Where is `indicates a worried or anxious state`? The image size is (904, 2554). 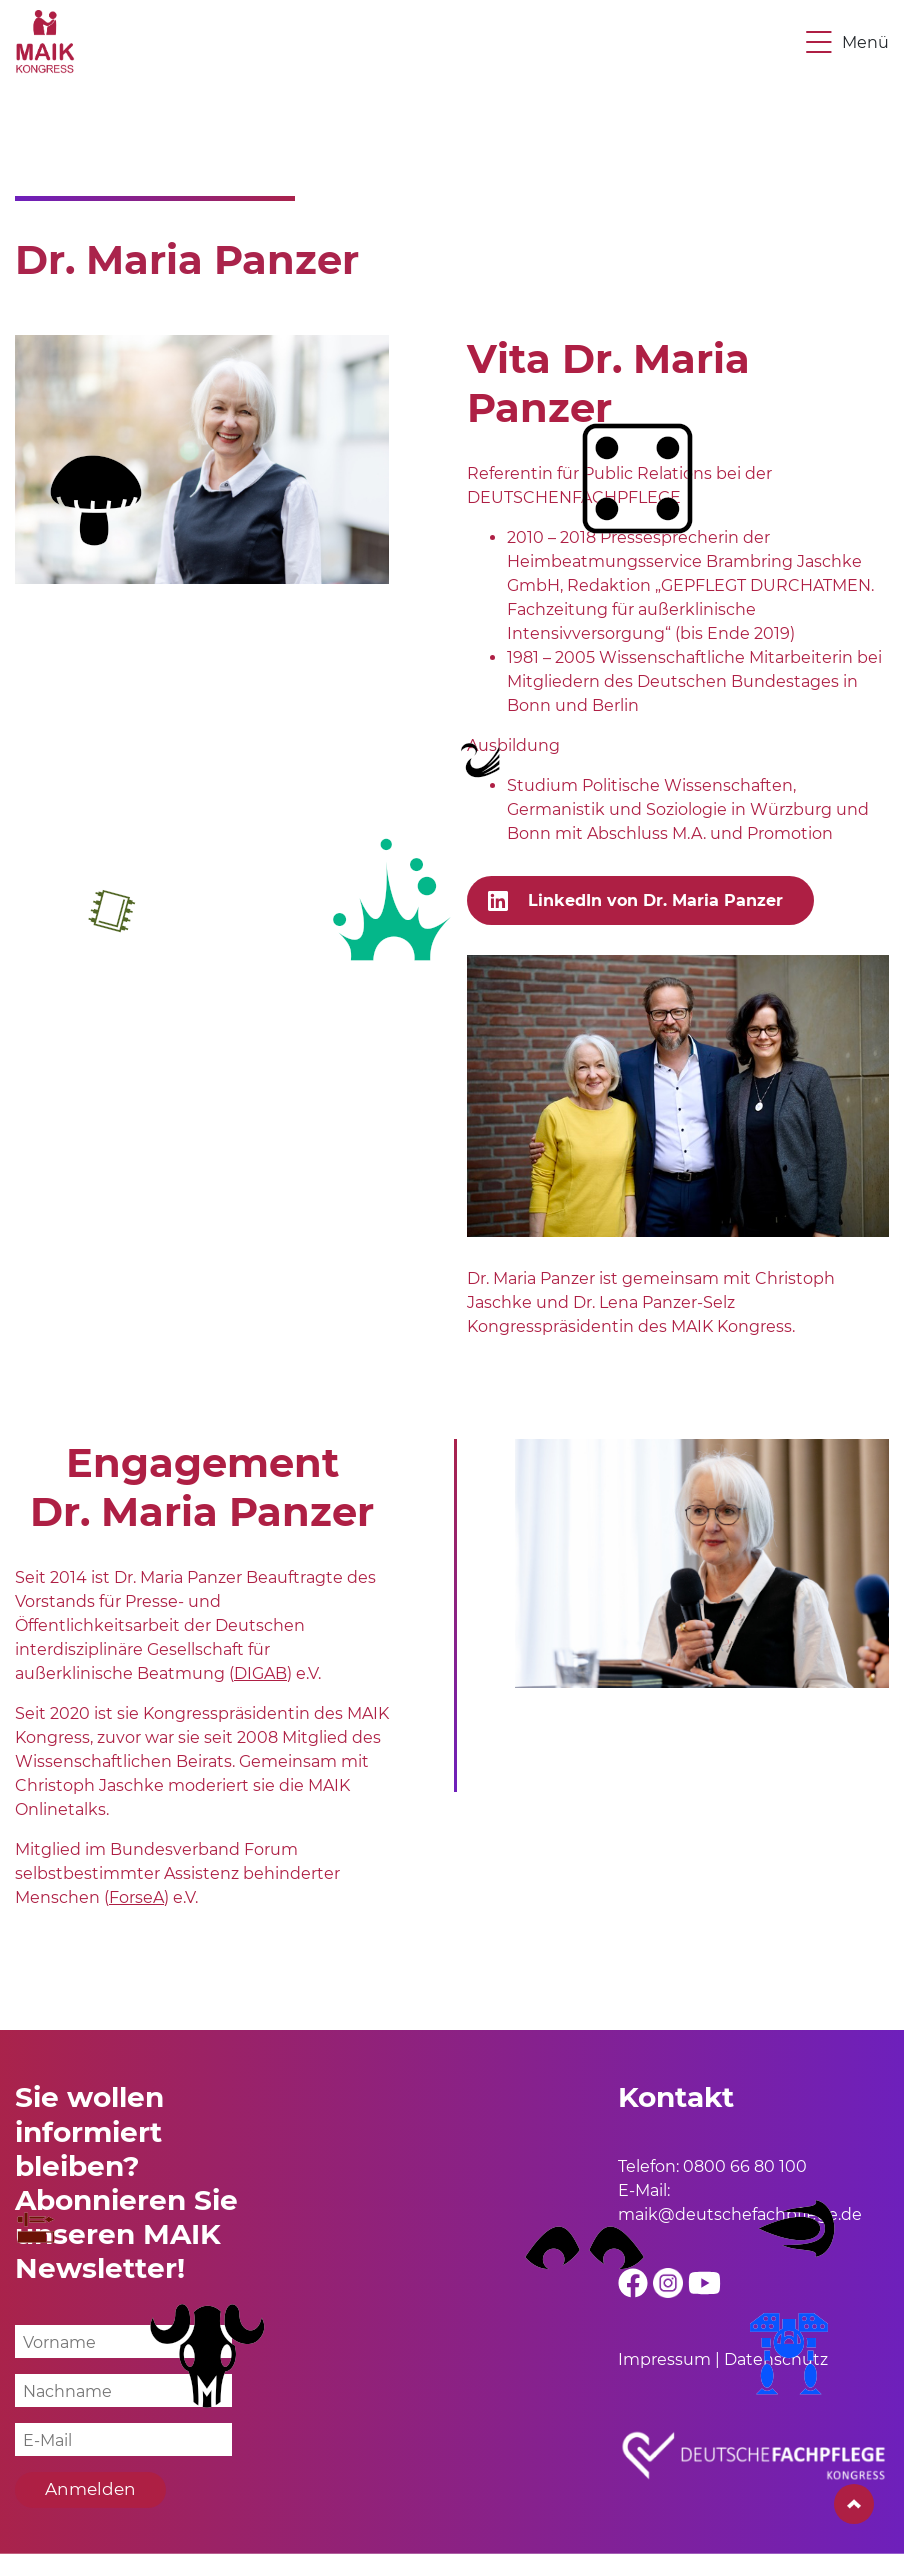
indicates a worried or anxious state is located at coordinates (583, 2252).